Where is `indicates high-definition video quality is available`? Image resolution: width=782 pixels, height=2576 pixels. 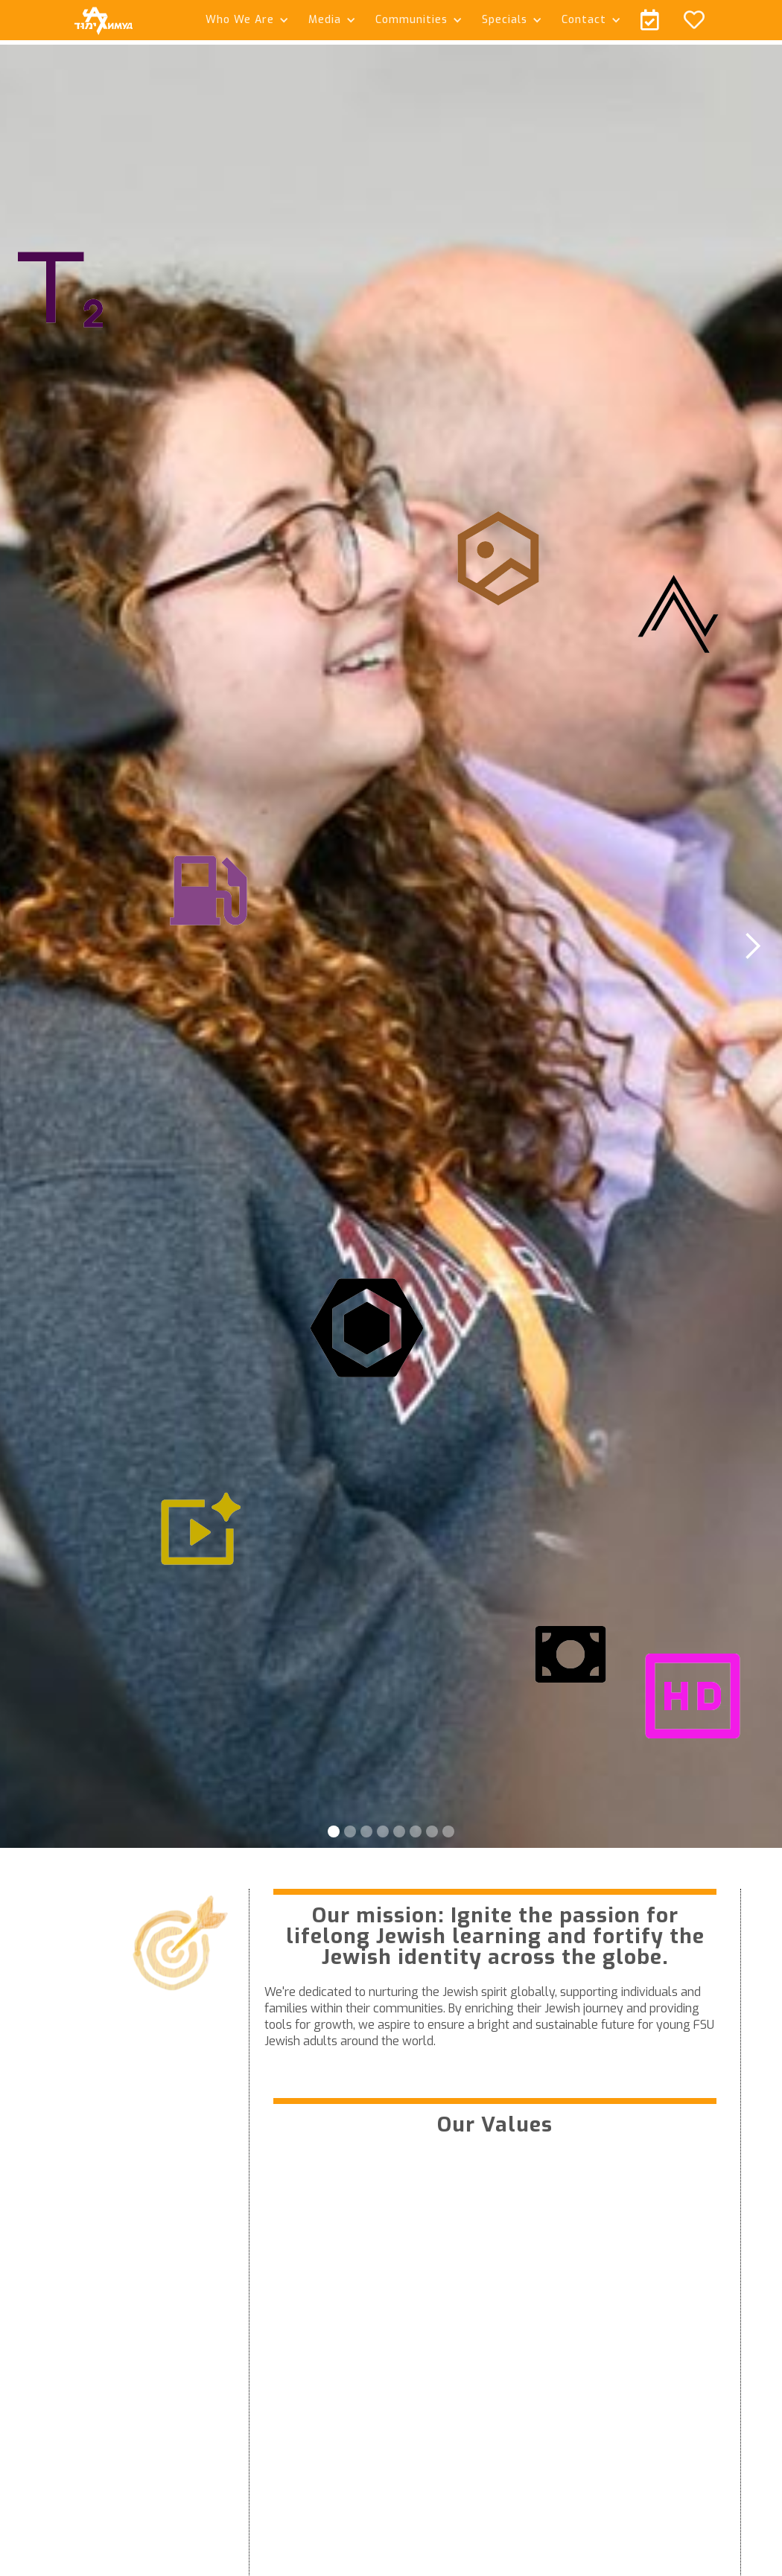 indicates high-definition video quality is available is located at coordinates (693, 1696).